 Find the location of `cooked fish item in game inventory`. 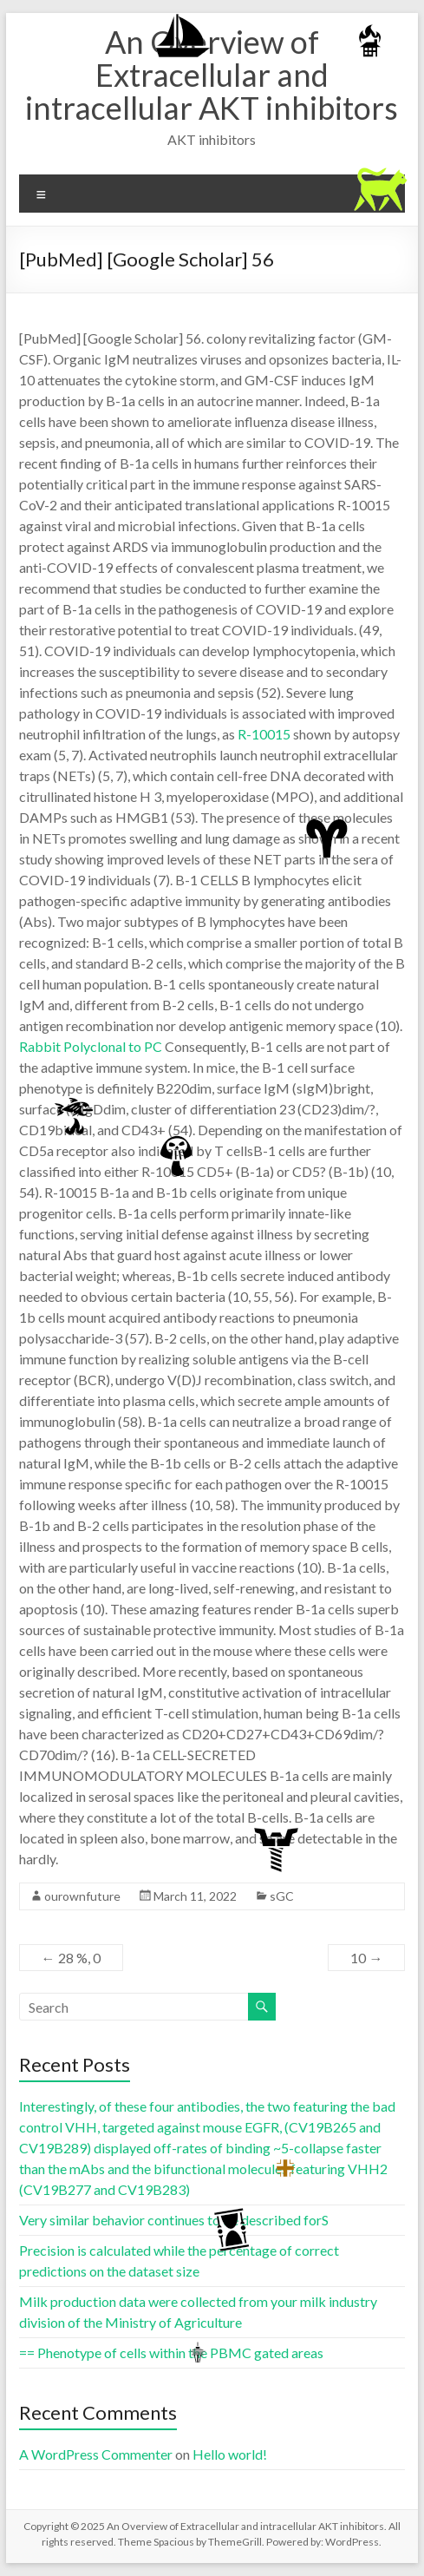

cooked fish item in game inventory is located at coordinates (74, 1116).